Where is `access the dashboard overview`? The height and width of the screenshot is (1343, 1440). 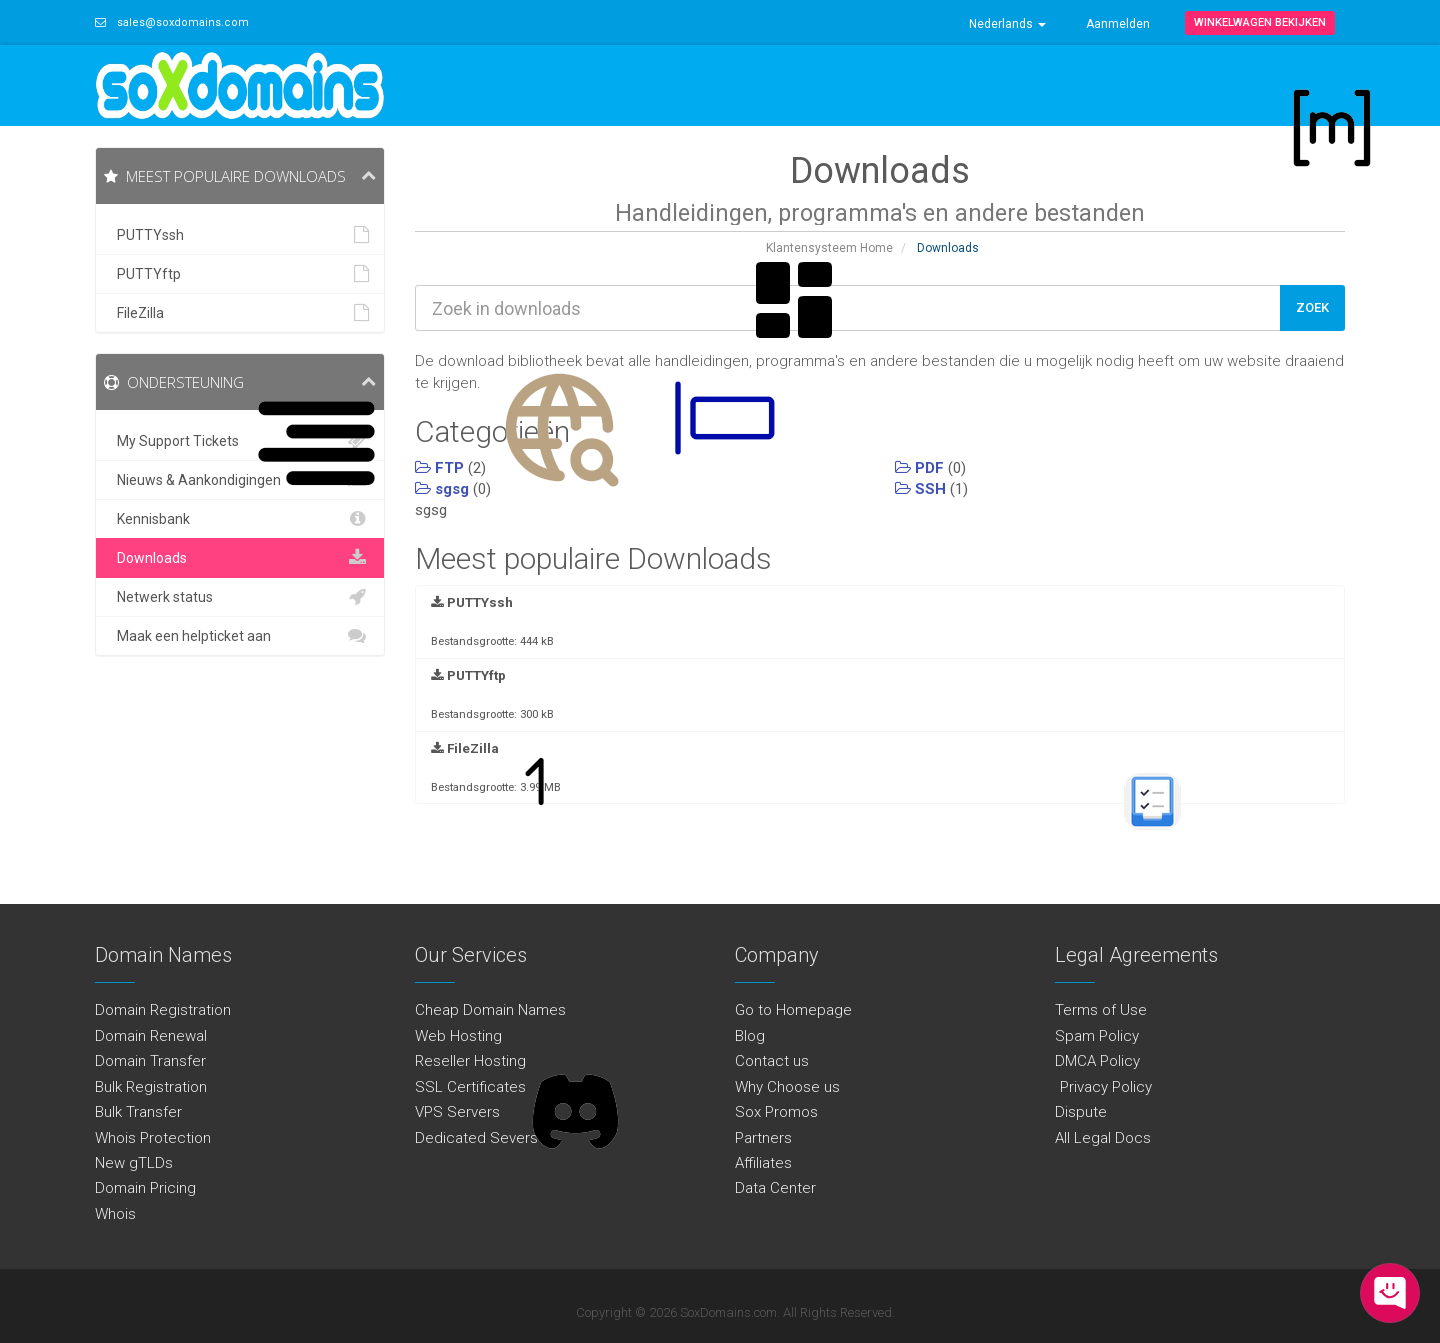 access the dashboard overview is located at coordinates (794, 300).